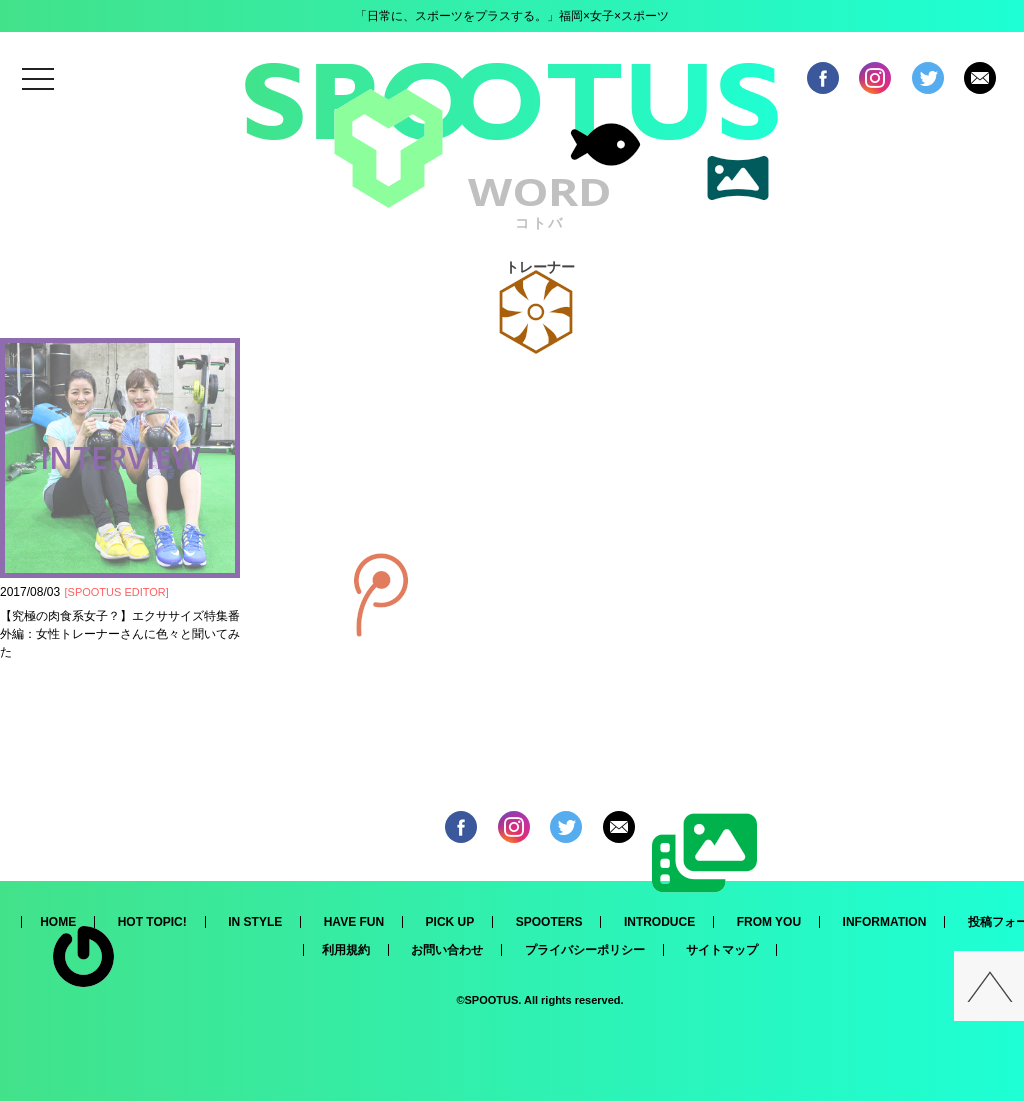 This screenshot has height=1101, width=1024. I want to click on link to gravatar profile settings, so click(83, 956).